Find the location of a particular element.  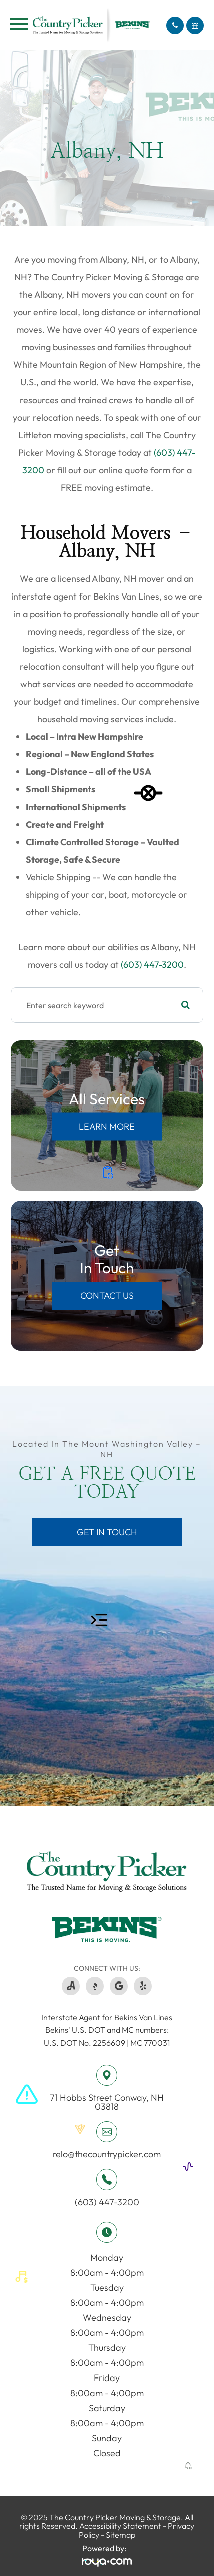

purchase or buy music is located at coordinates (21, 2276).